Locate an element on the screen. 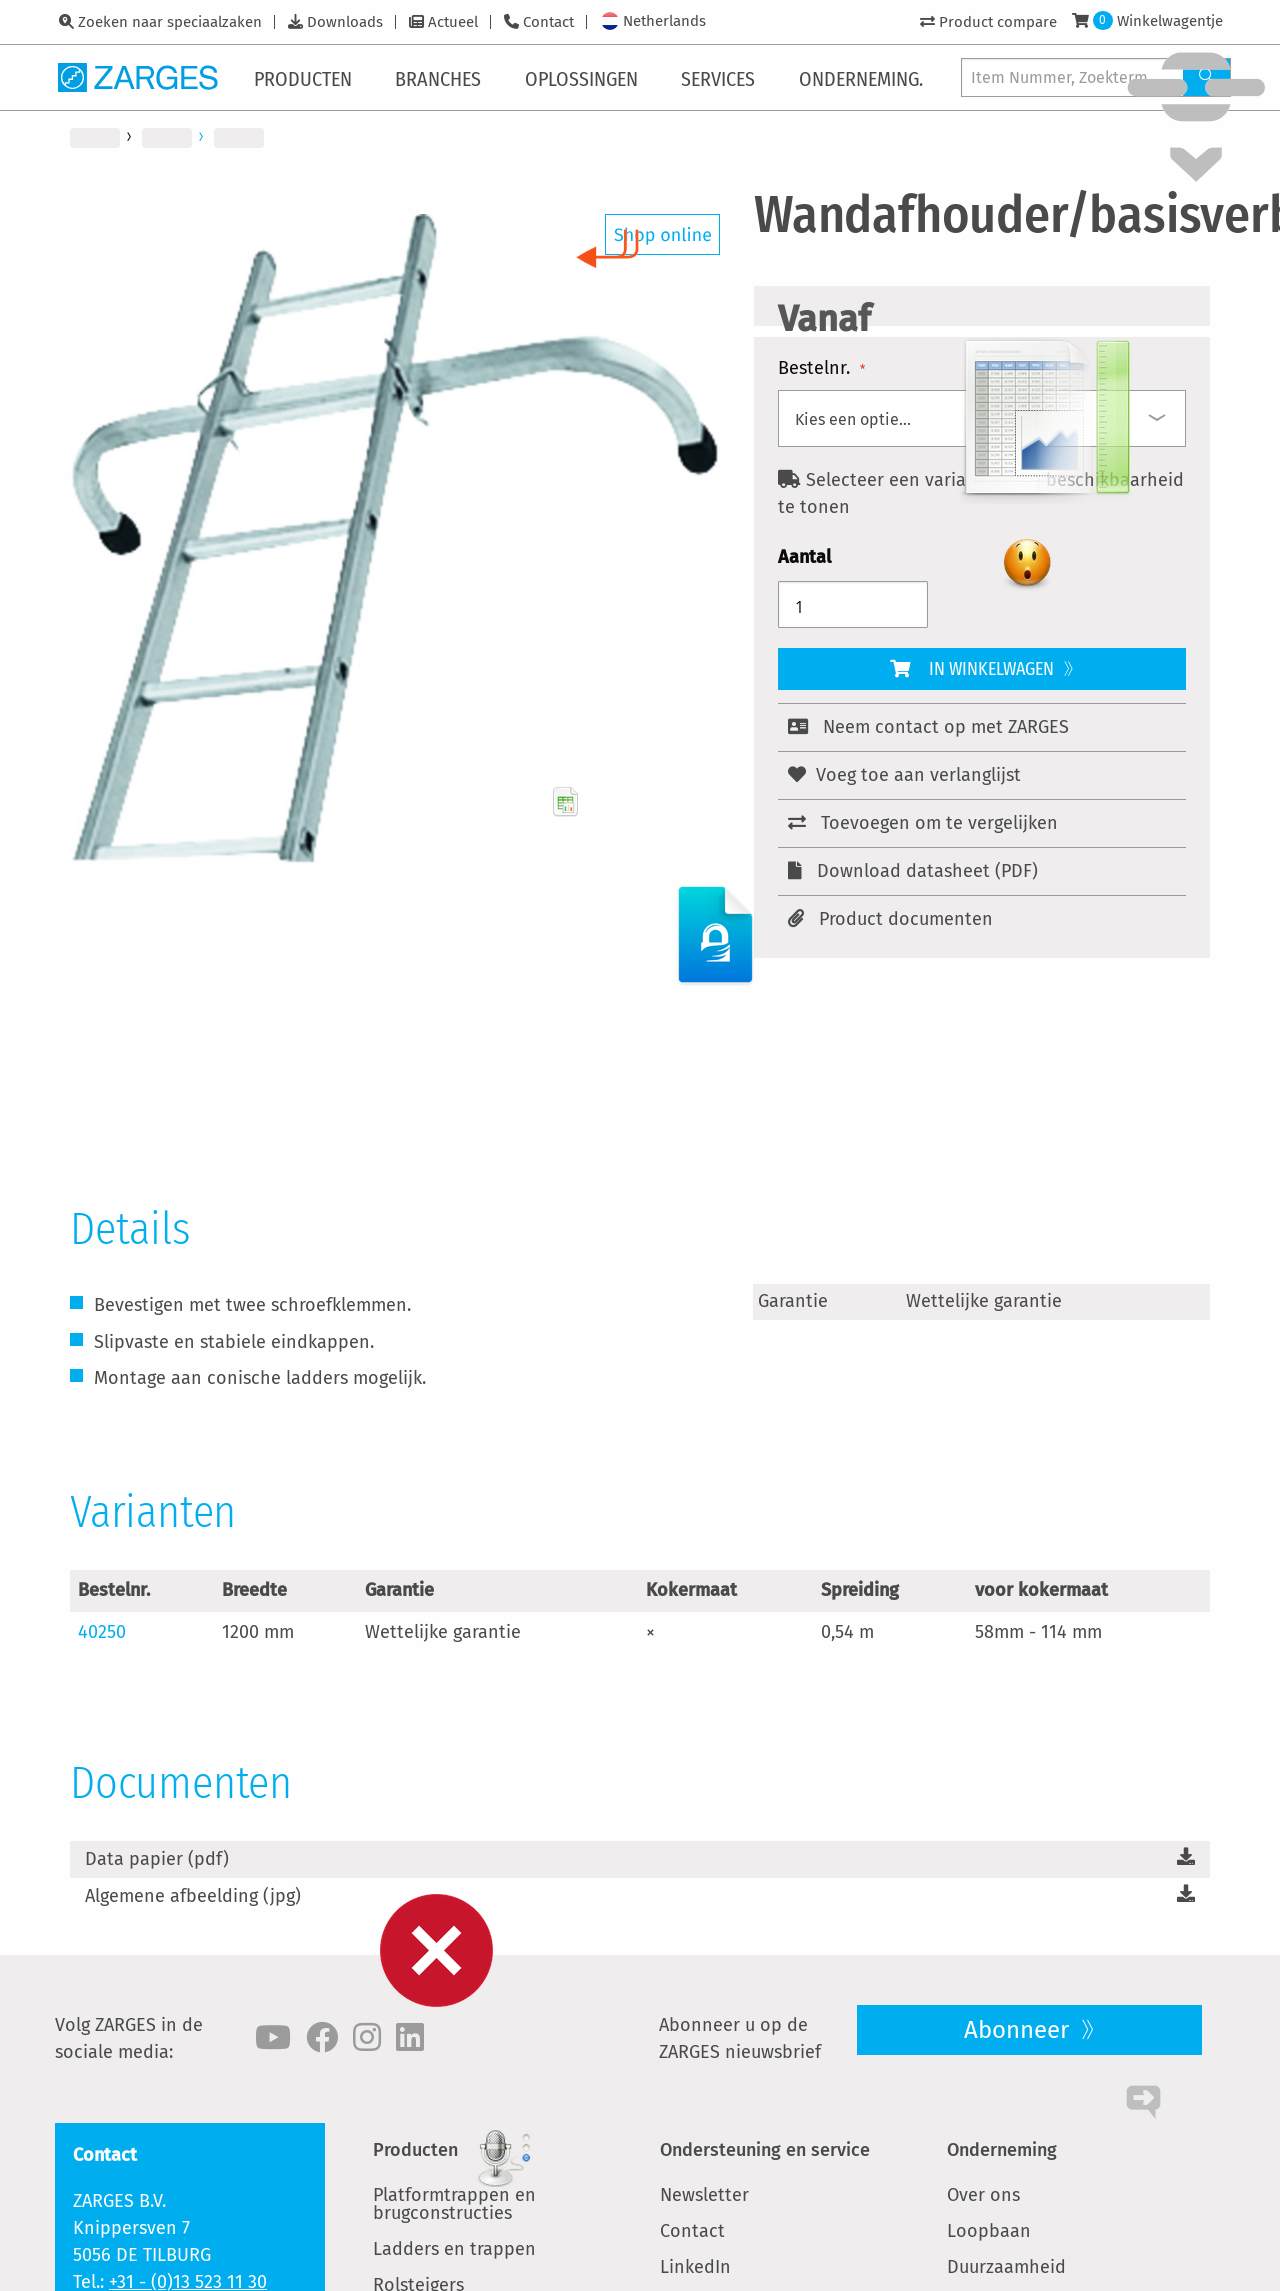  close the current window is located at coordinates (436, 1950).